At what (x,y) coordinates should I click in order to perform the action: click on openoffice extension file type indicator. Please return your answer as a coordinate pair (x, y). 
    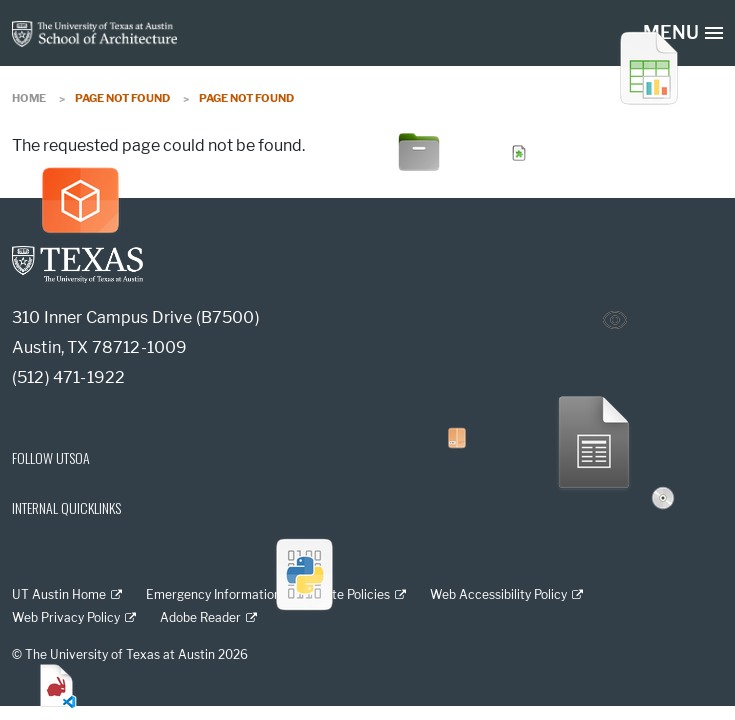
    Looking at the image, I should click on (519, 153).